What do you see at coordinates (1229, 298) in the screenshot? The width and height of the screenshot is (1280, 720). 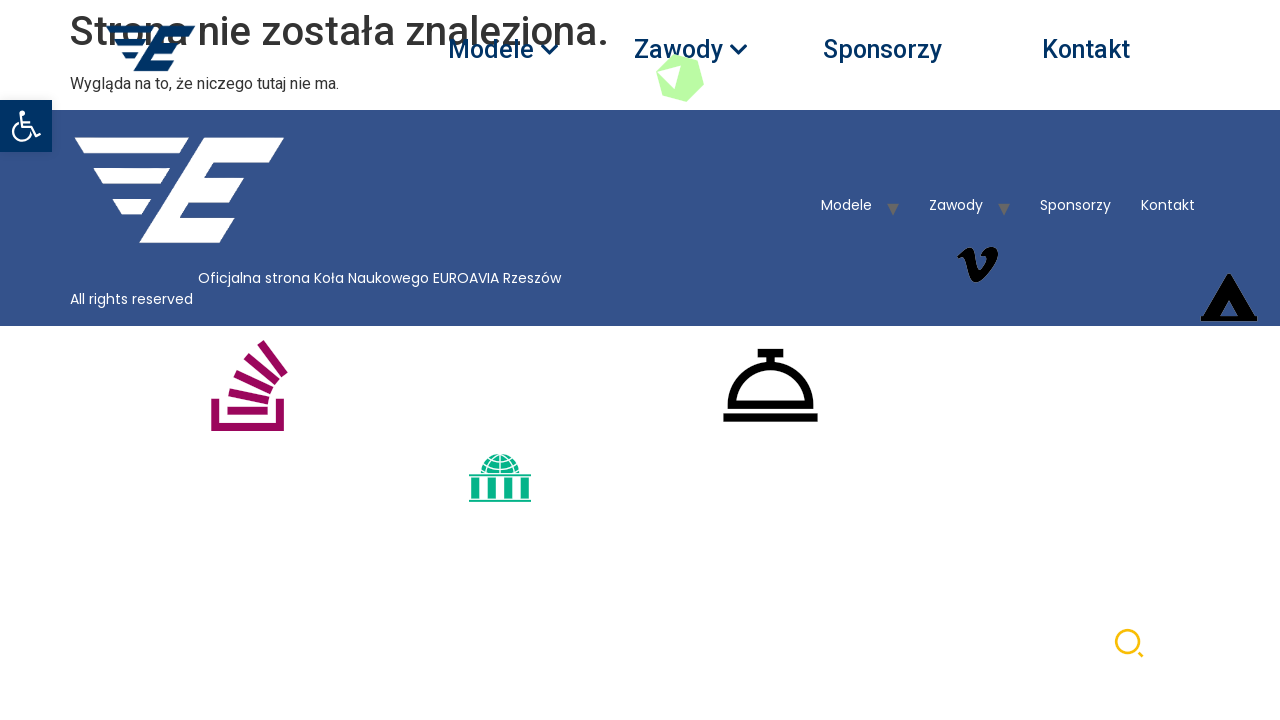 I see `view campground or camping locations` at bounding box center [1229, 298].